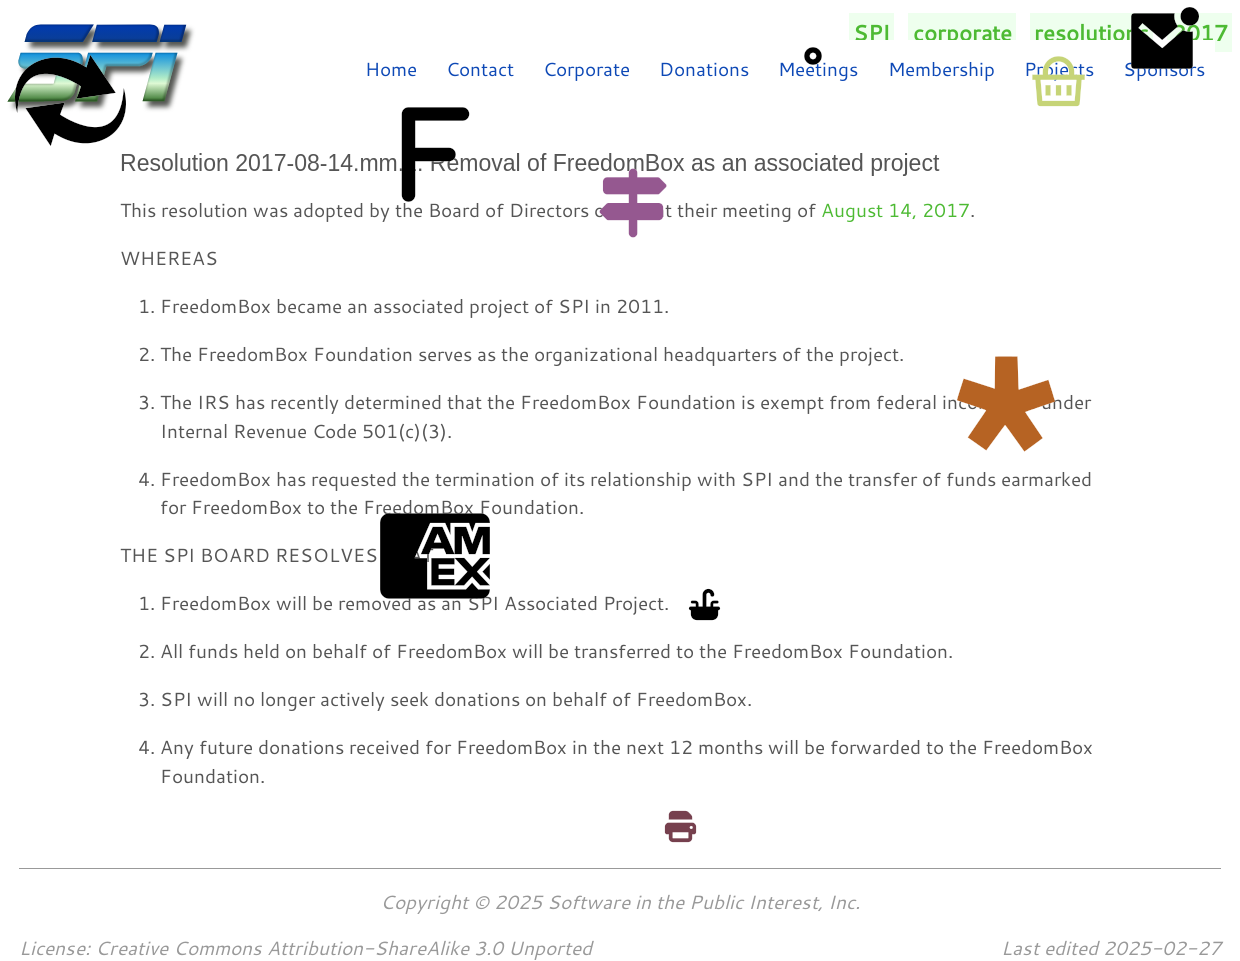  I want to click on pay with American Express credit card, so click(435, 556).